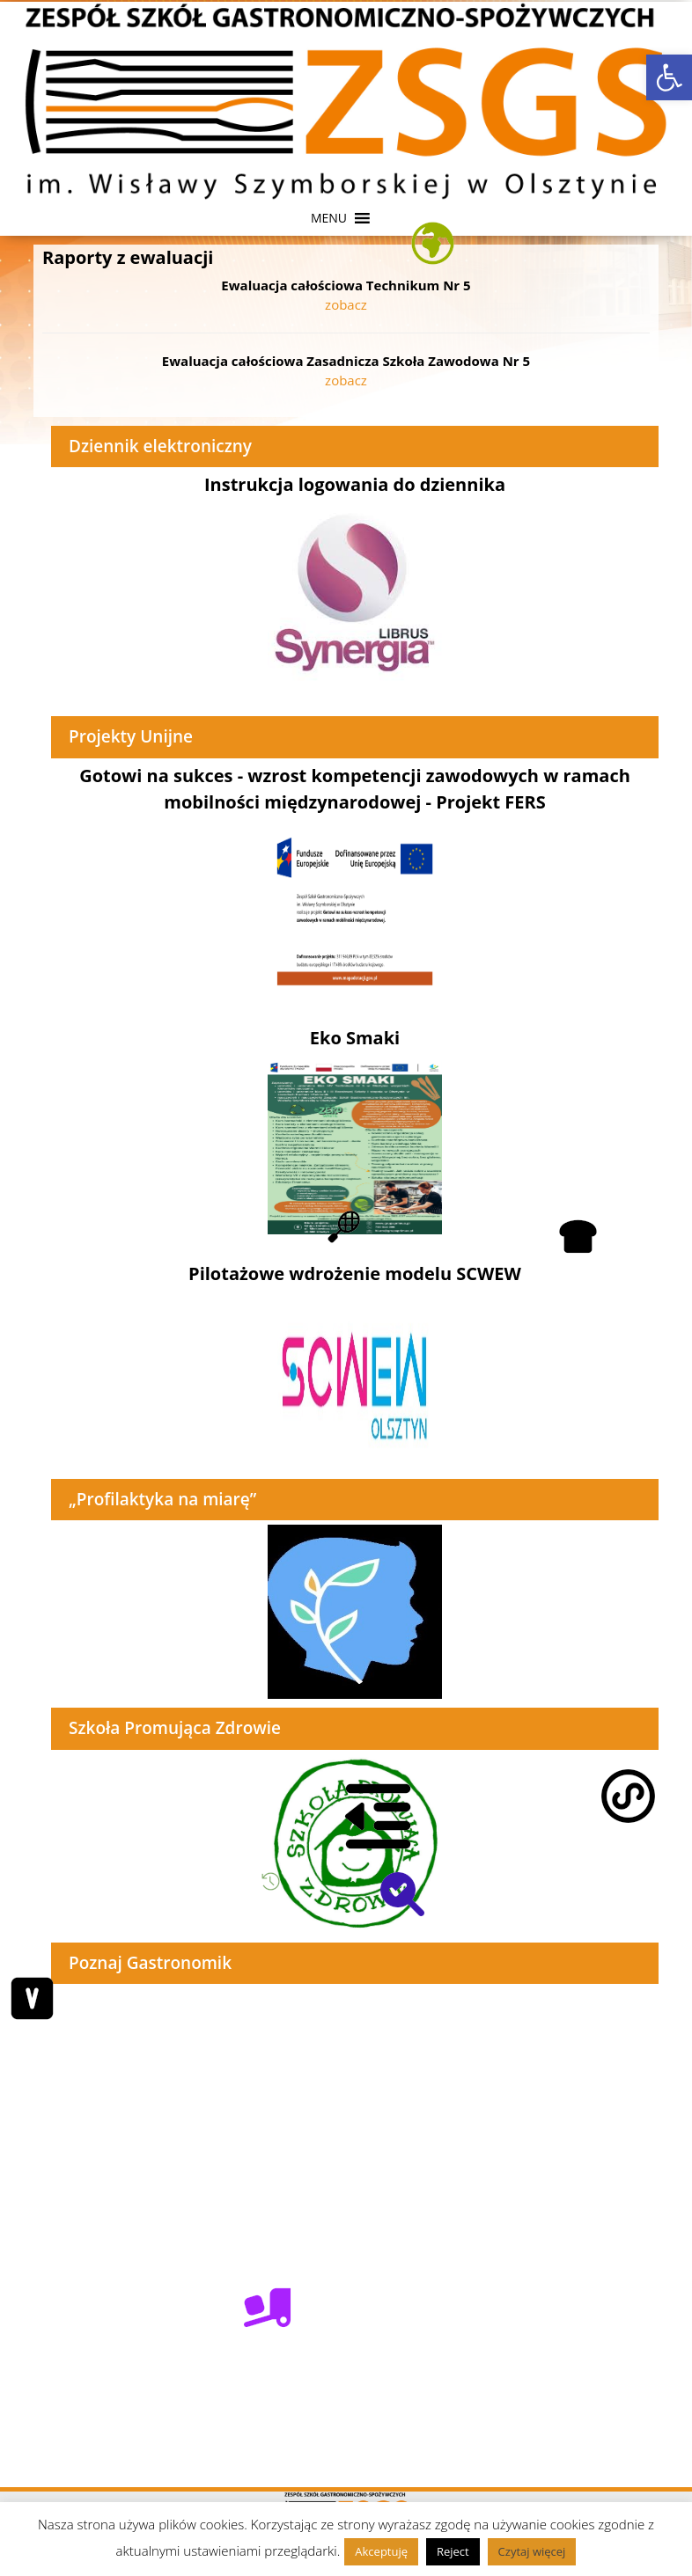 The width and height of the screenshot is (692, 2576). What do you see at coordinates (432, 243) in the screenshot?
I see `switch to international or global settings` at bounding box center [432, 243].